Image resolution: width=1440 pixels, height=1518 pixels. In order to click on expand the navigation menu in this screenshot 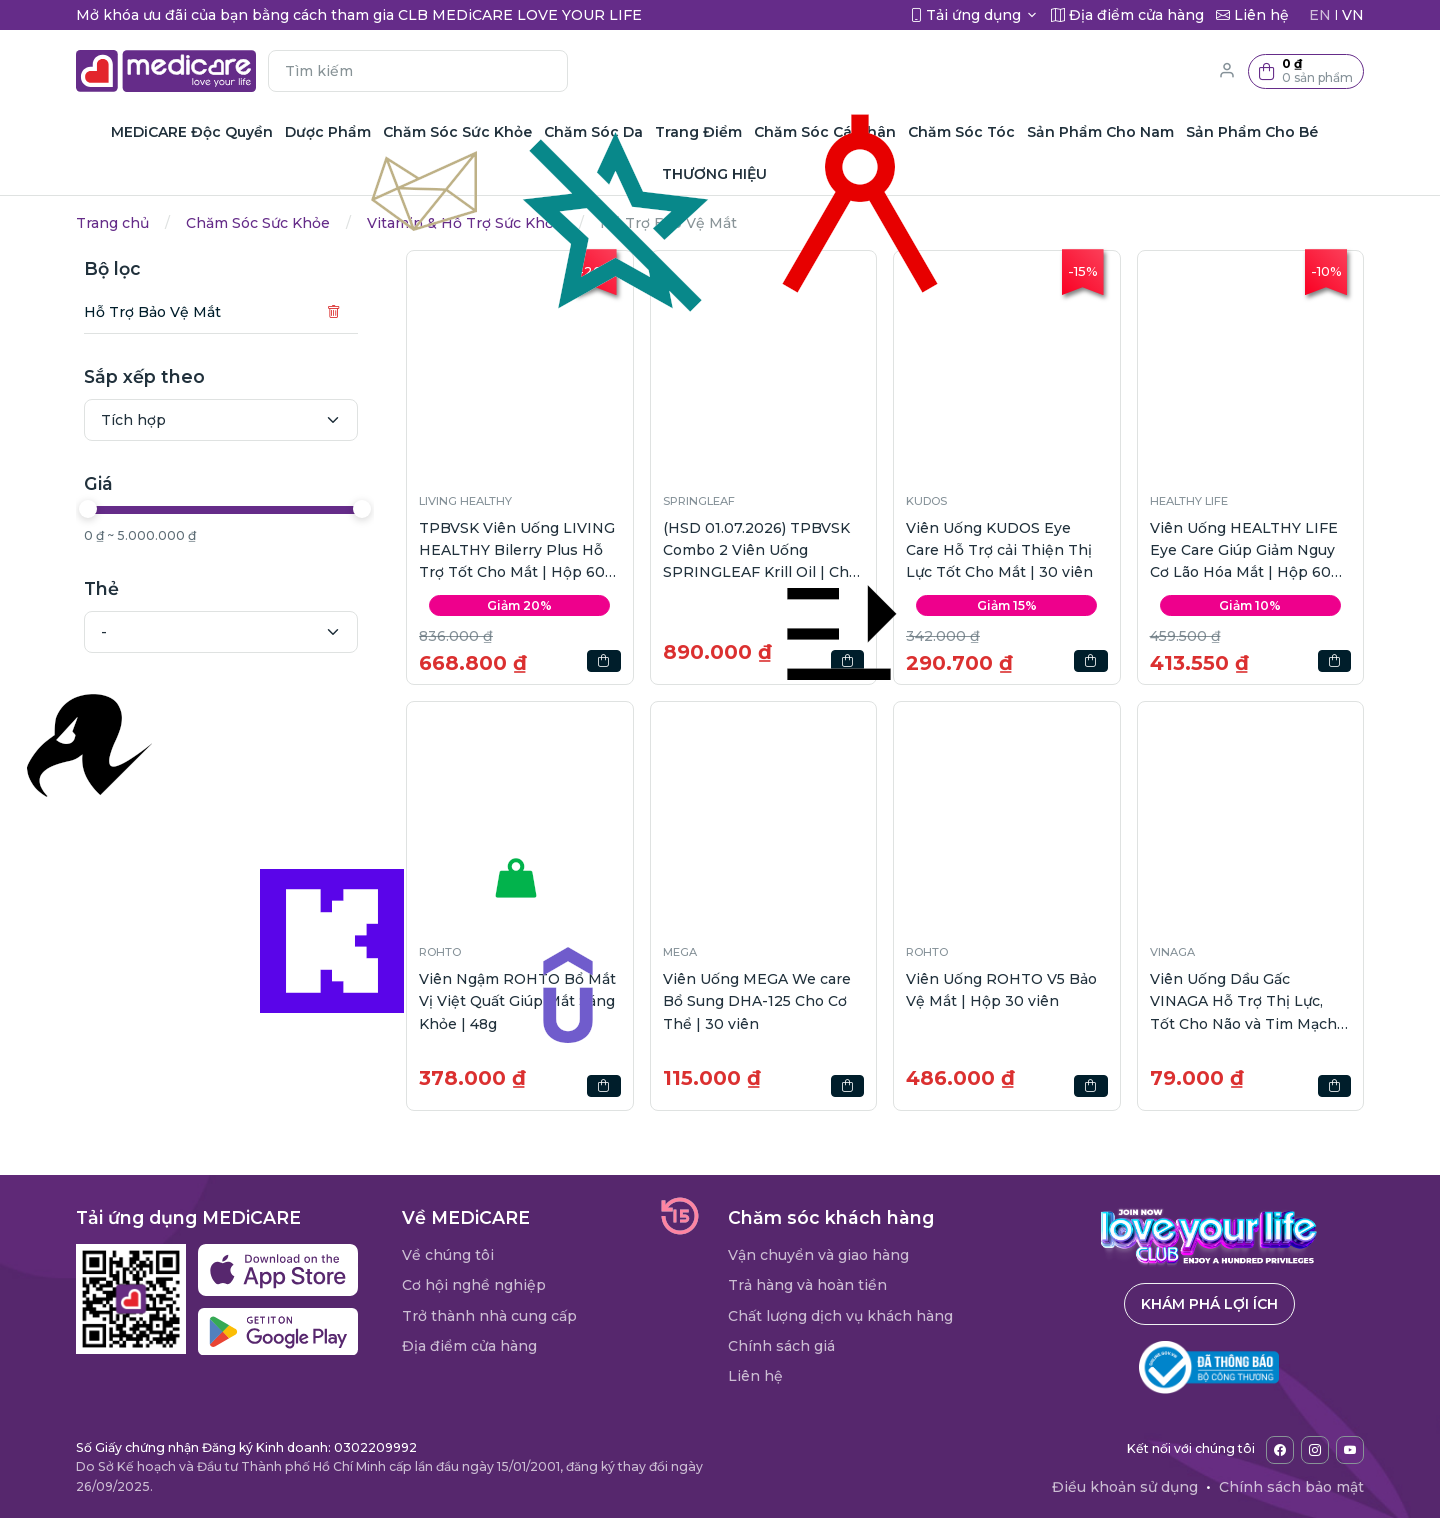, I will do `click(839, 634)`.